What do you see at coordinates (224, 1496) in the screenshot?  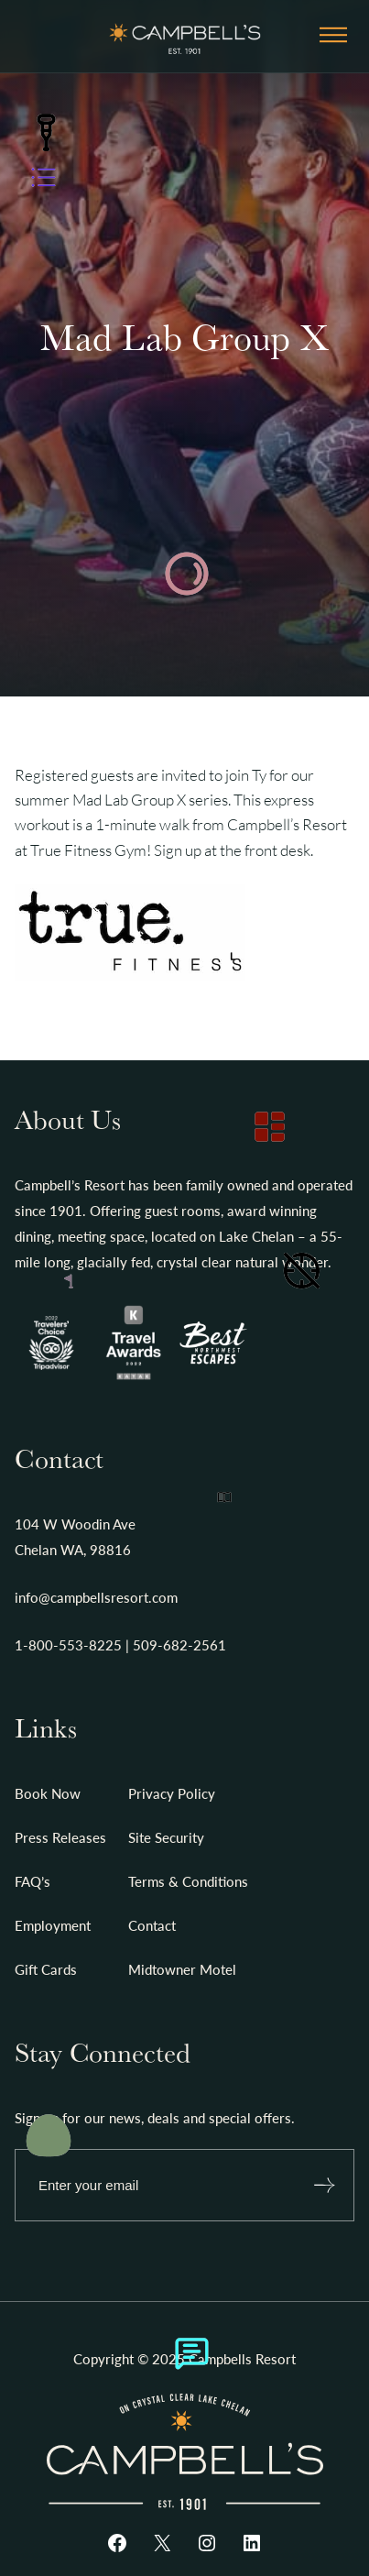 I see `import contacts from address book` at bounding box center [224, 1496].